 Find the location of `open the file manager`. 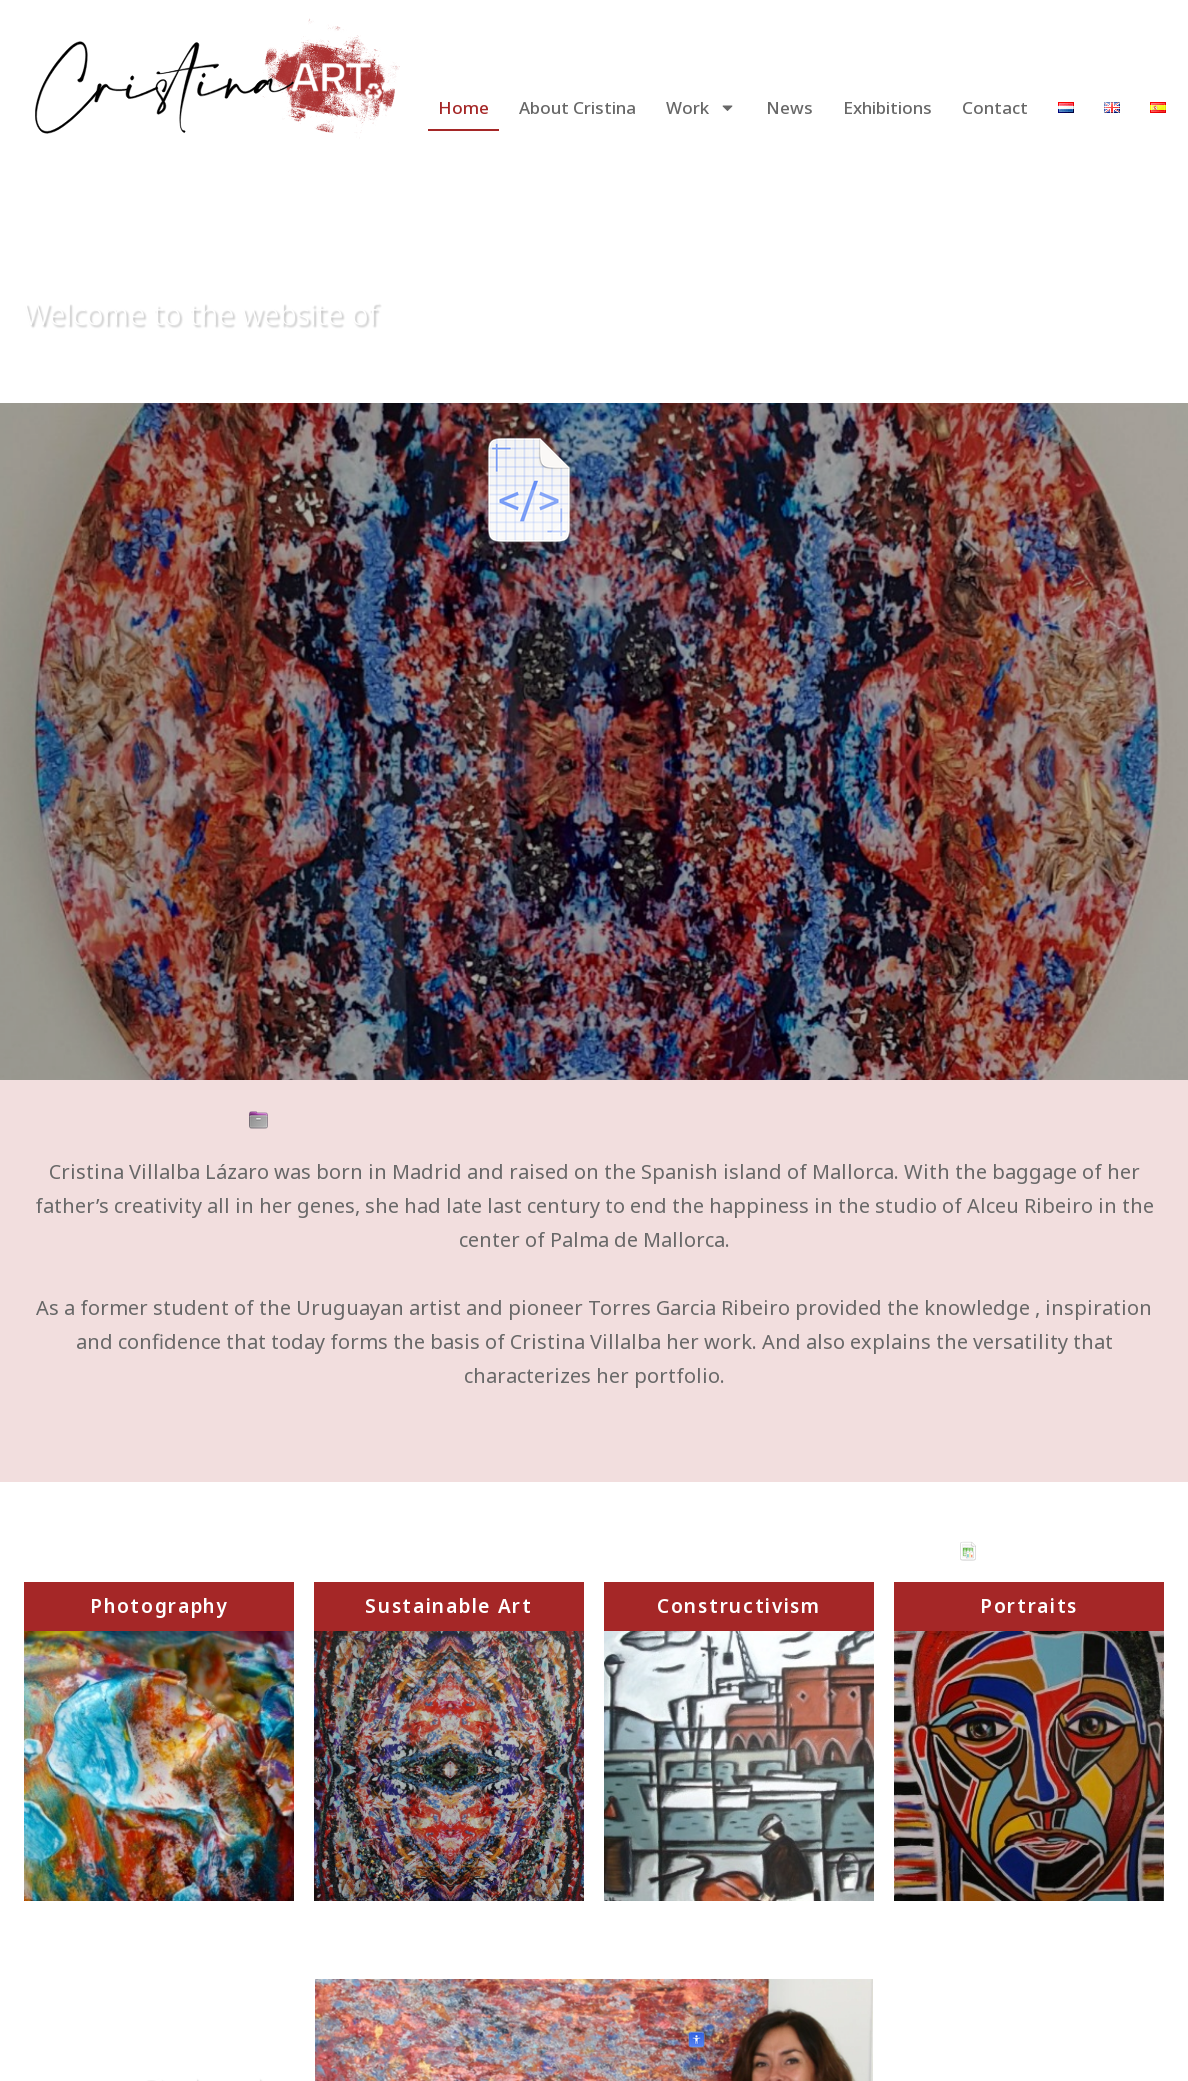

open the file manager is located at coordinates (258, 1119).